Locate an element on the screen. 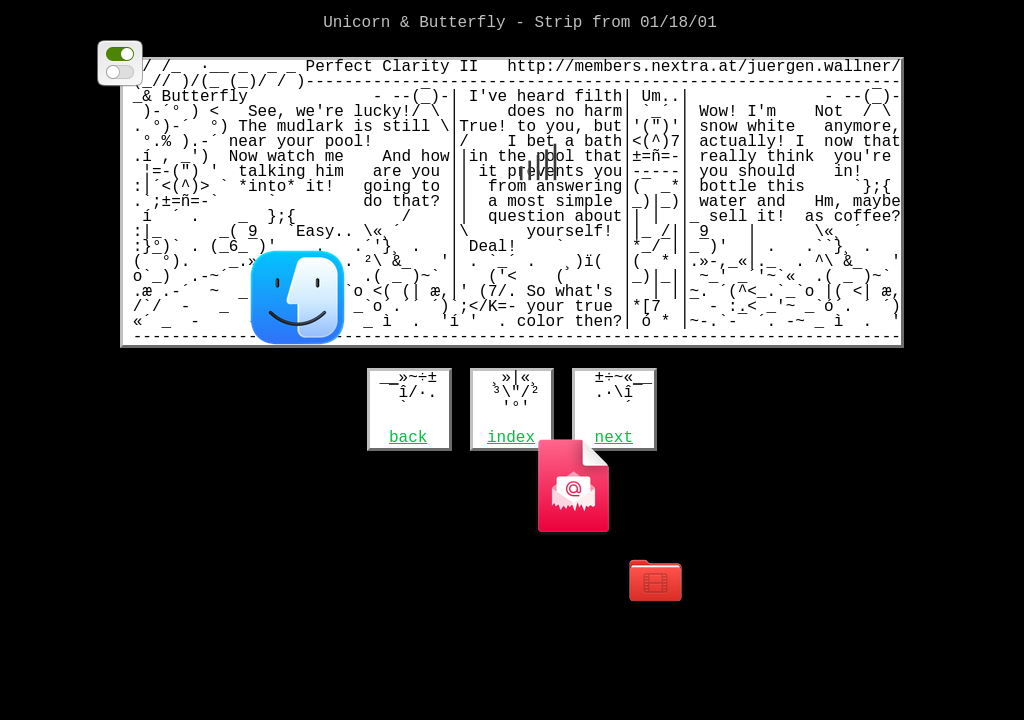 The height and width of the screenshot is (720, 1024). open Finder to browse files and folders is located at coordinates (297, 297).